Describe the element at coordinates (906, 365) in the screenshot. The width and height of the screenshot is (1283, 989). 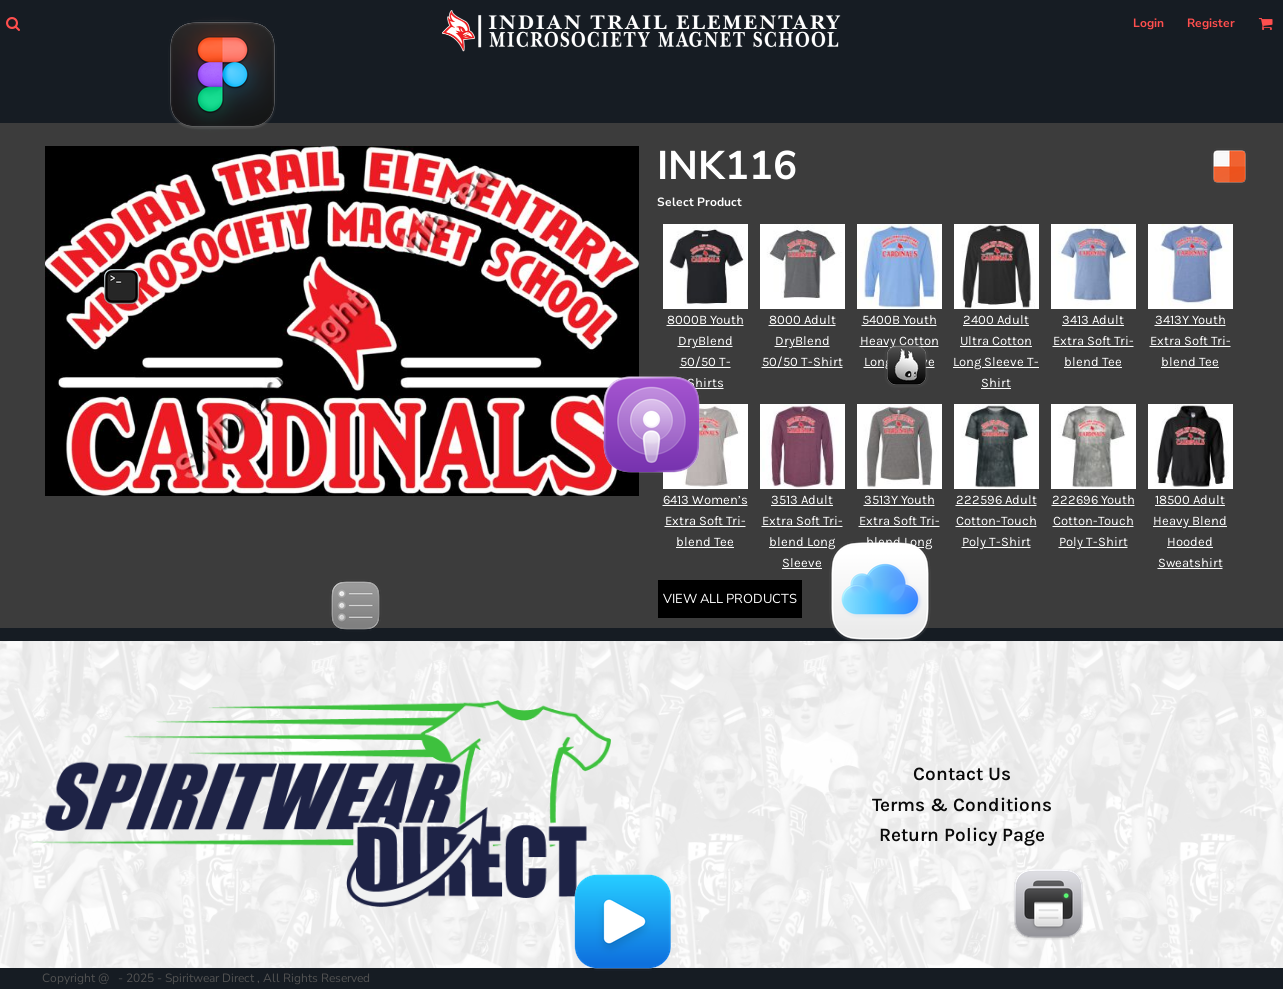
I see `launch the badland game app` at that location.